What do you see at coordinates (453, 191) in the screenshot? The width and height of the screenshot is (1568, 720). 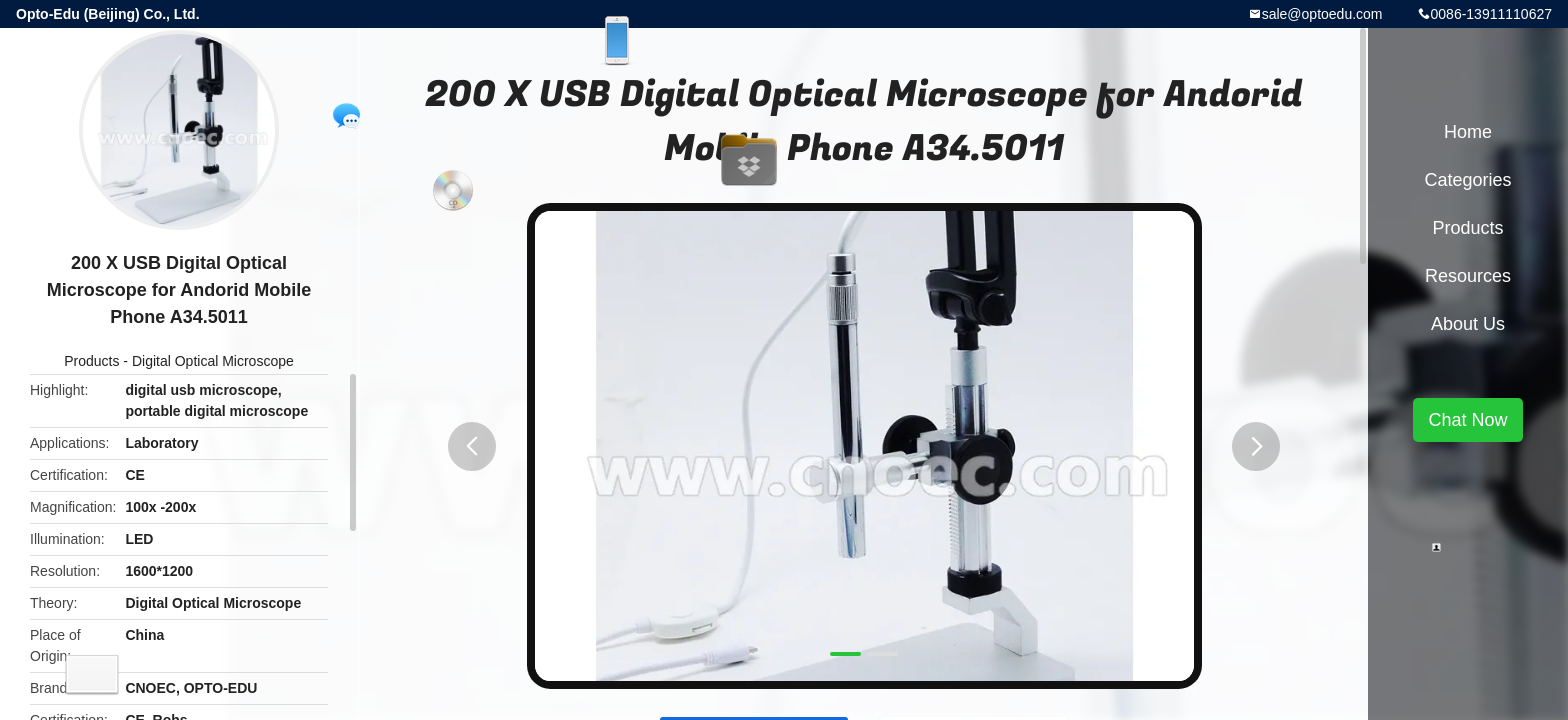 I see `burn files to a recordable CD` at bounding box center [453, 191].